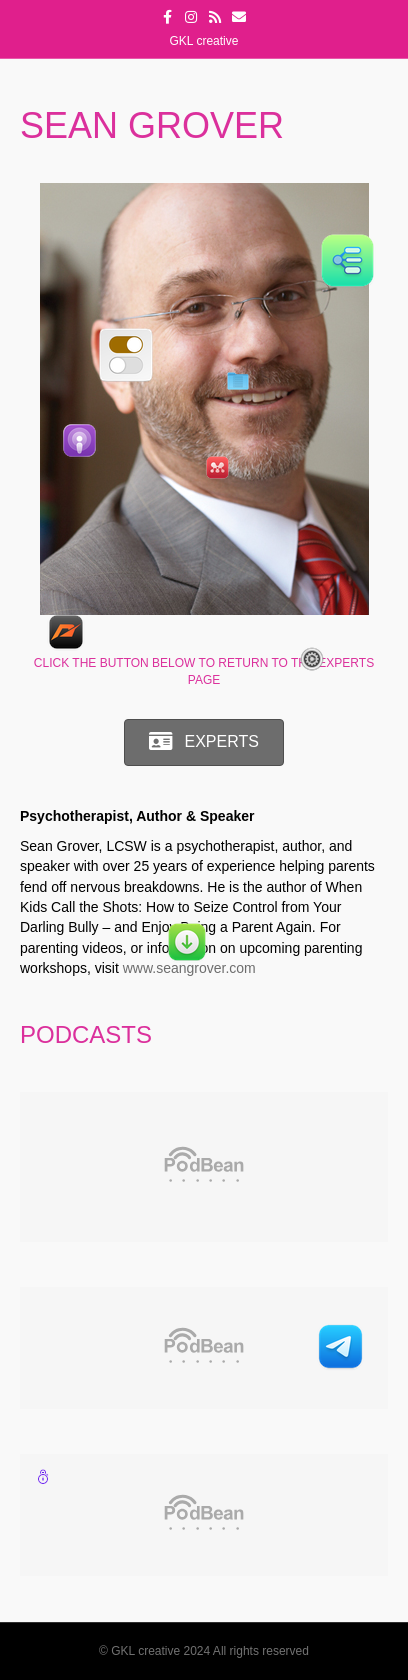  What do you see at coordinates (312, 659) in the screenshot?
I see `open system settings` at bounding box center [312, 659].